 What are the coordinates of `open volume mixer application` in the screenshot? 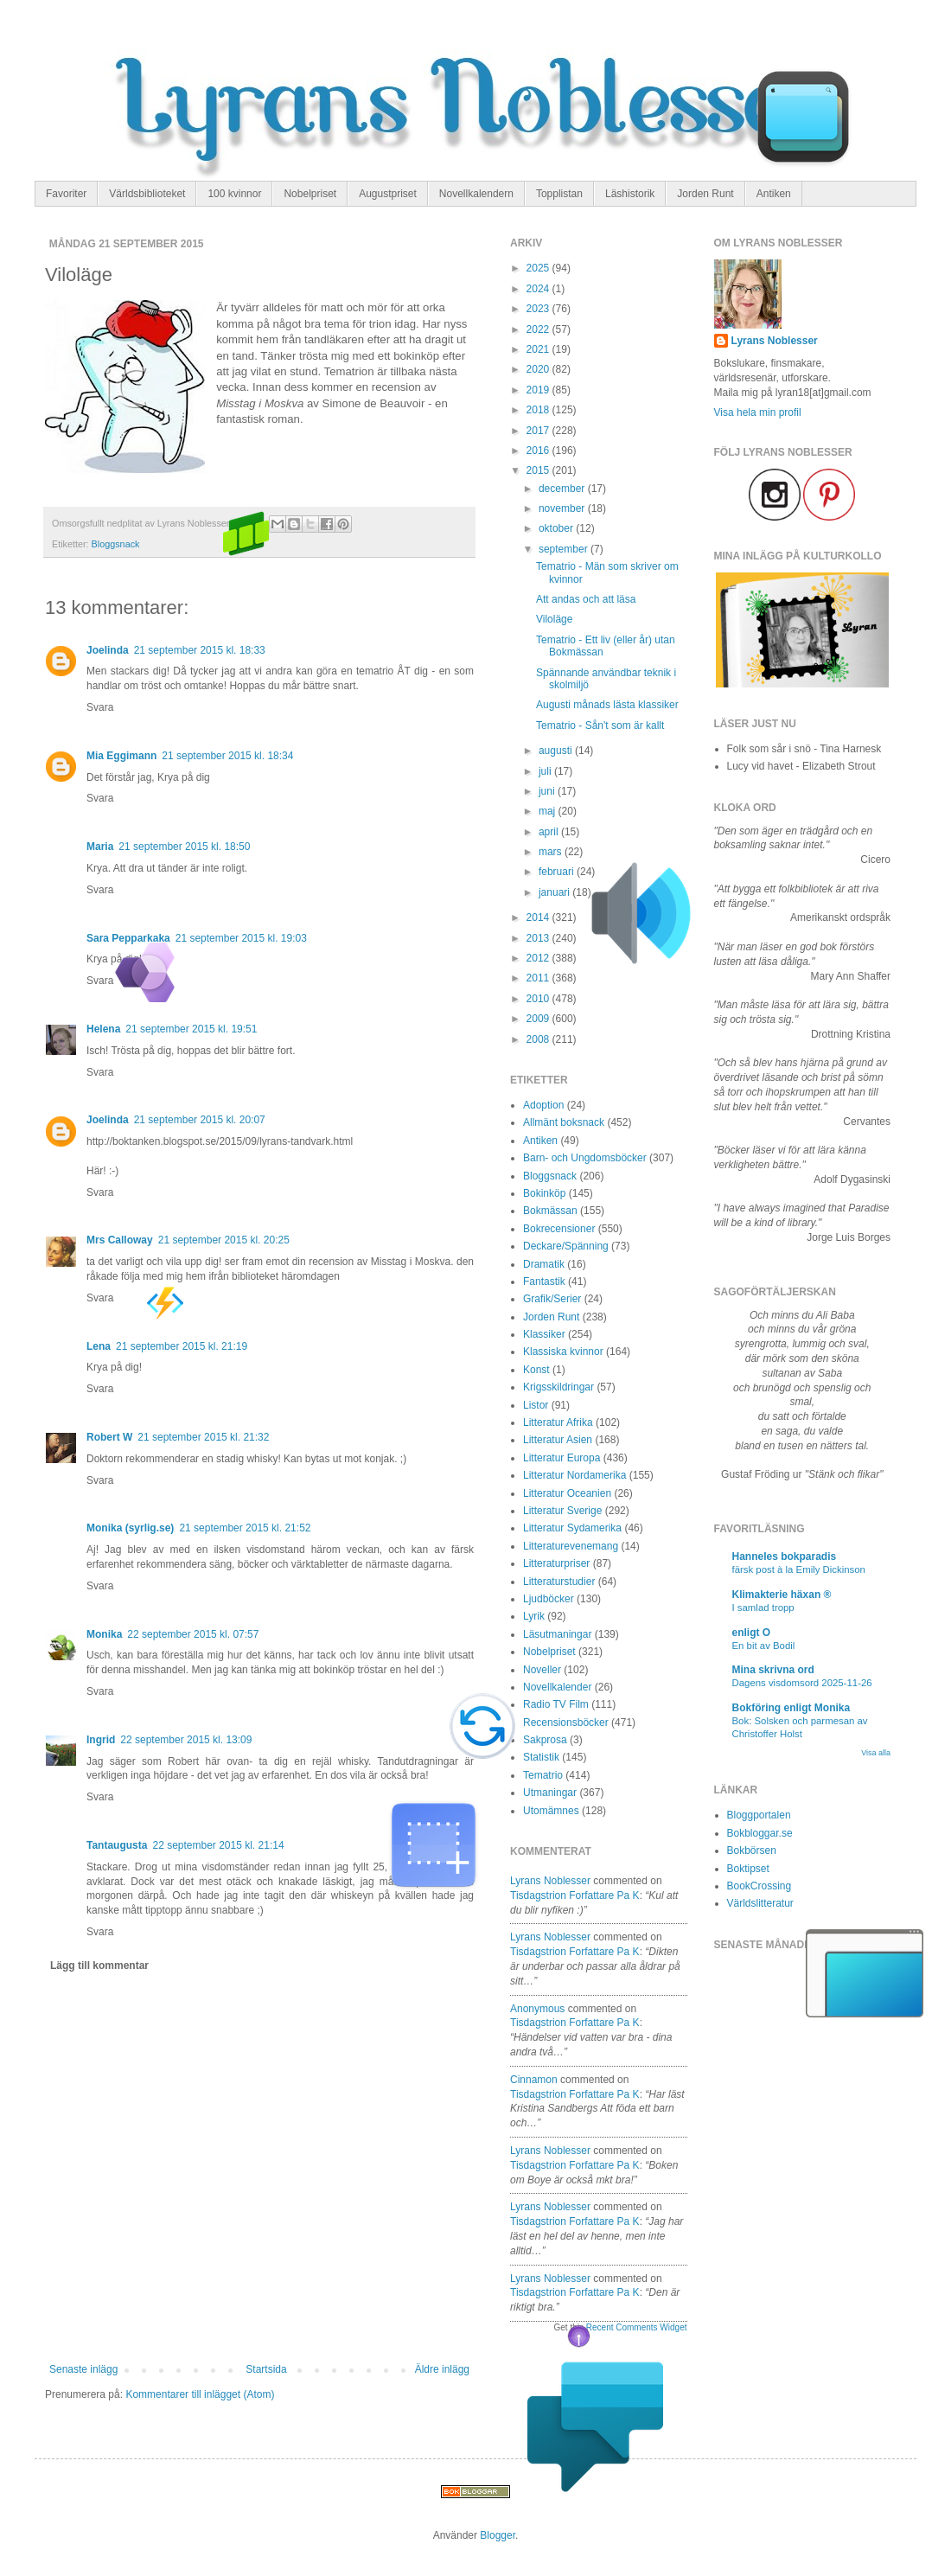 It's located at (640, 913).